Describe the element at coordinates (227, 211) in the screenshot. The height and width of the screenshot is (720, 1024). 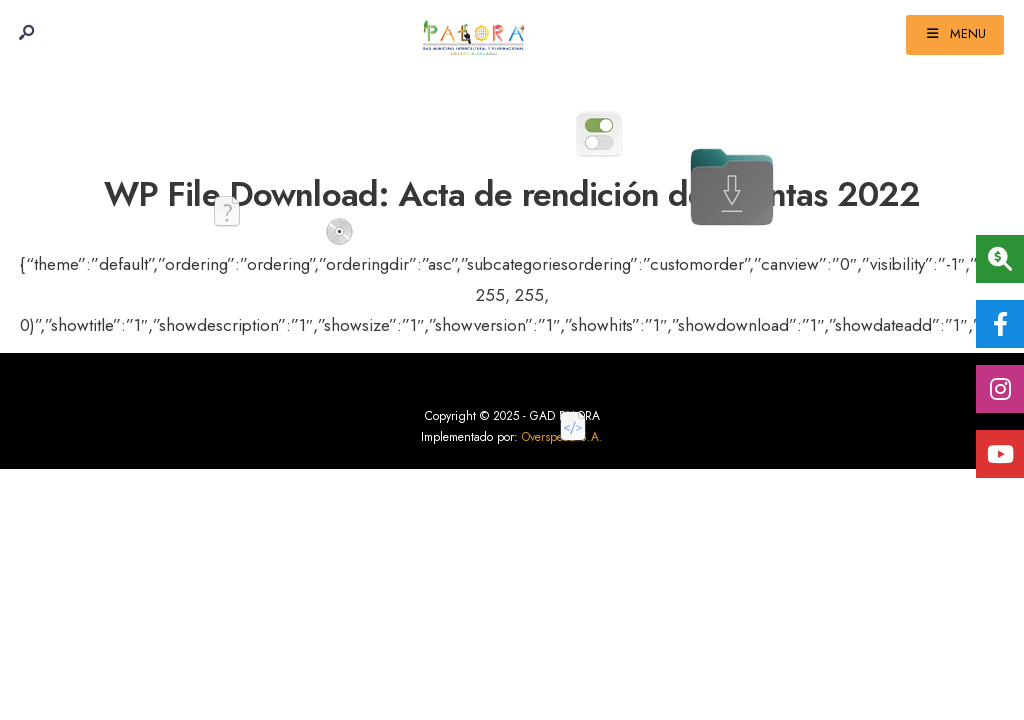
I see `indicates an unrecognized file type` at that location.